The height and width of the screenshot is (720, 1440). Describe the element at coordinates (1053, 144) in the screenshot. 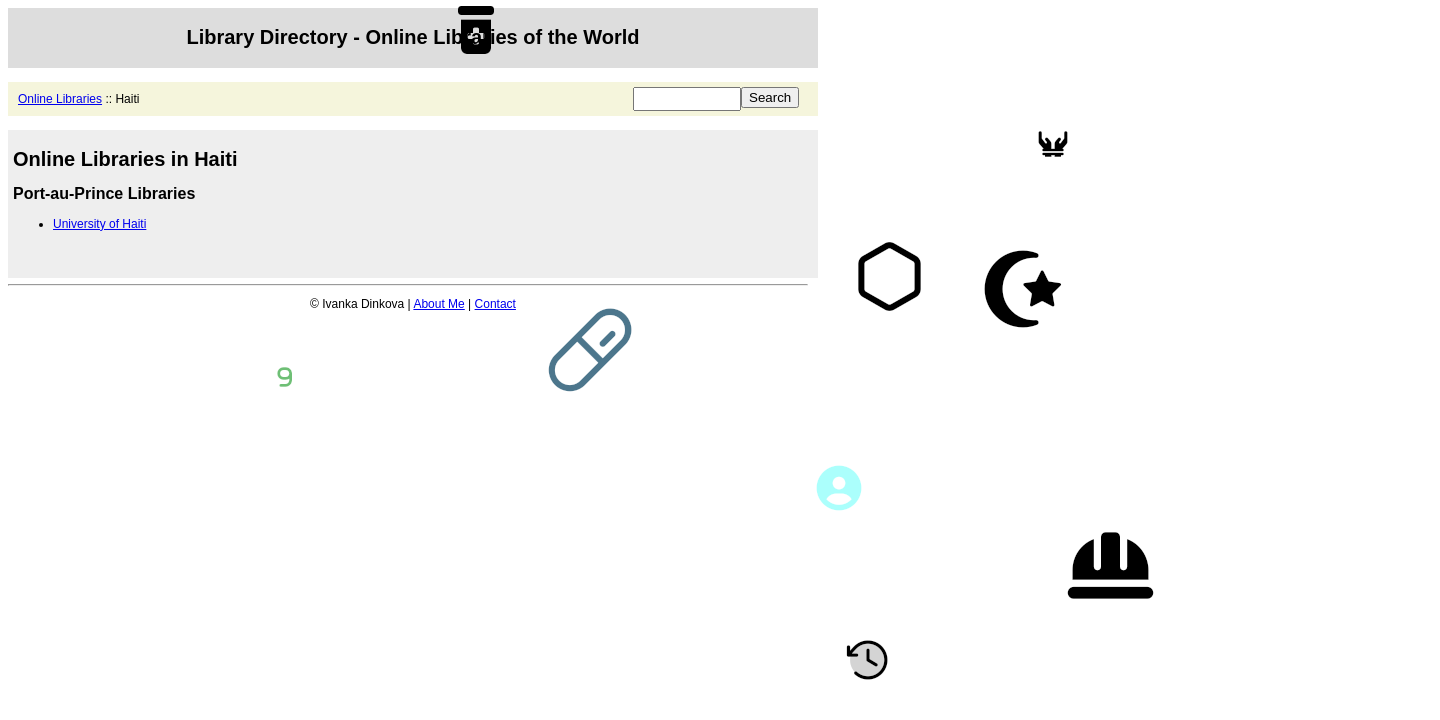

I see `indicates restricted or bound user permissions` at that location.